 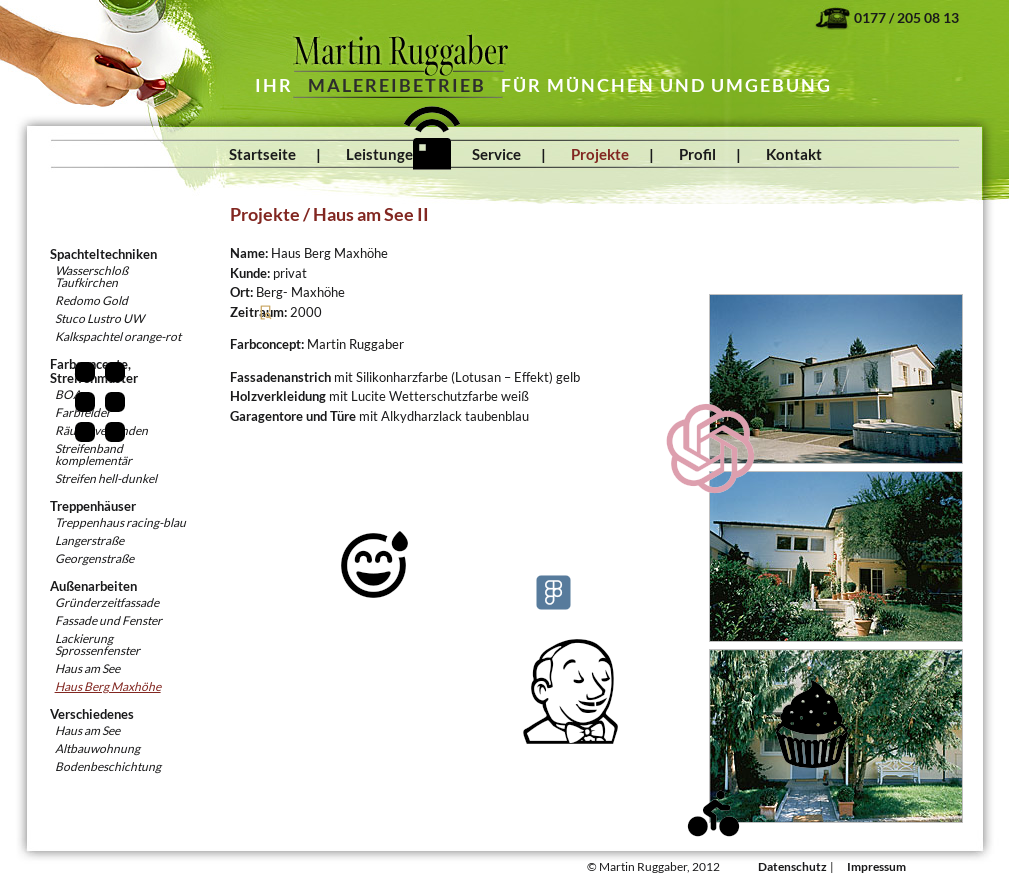 What do you see at coordinates (265, 312) in the screenshot?
I see `find my phone feature` at bounding box center [265, 312].